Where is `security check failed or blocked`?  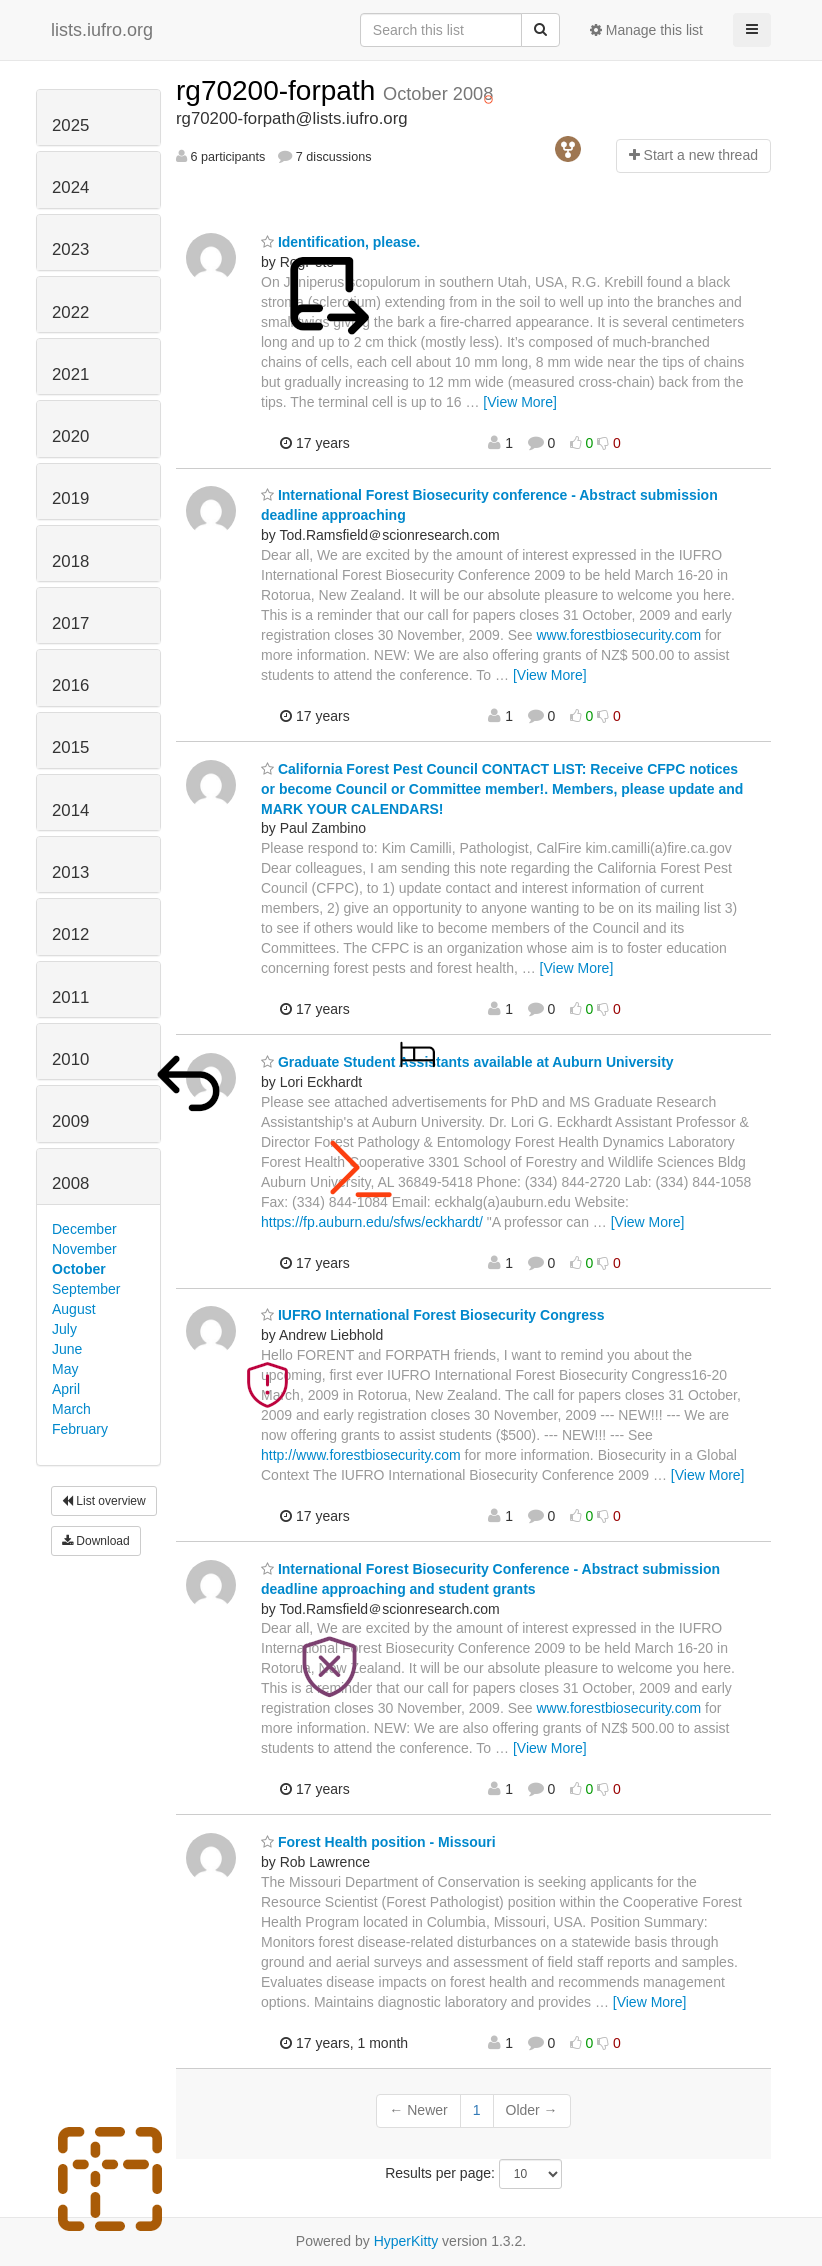 security check failed or blocked is located at coordinates (329, 1667).